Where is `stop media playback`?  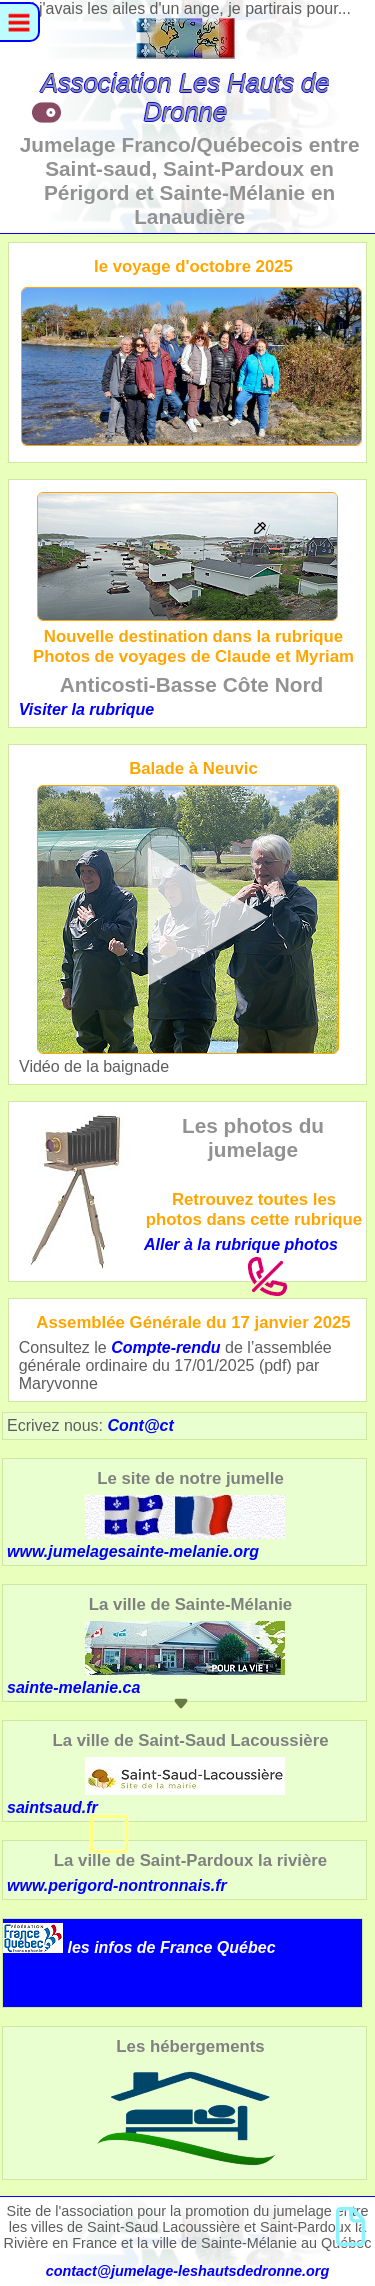 stop media playback is located at coordinates (109, 1834).